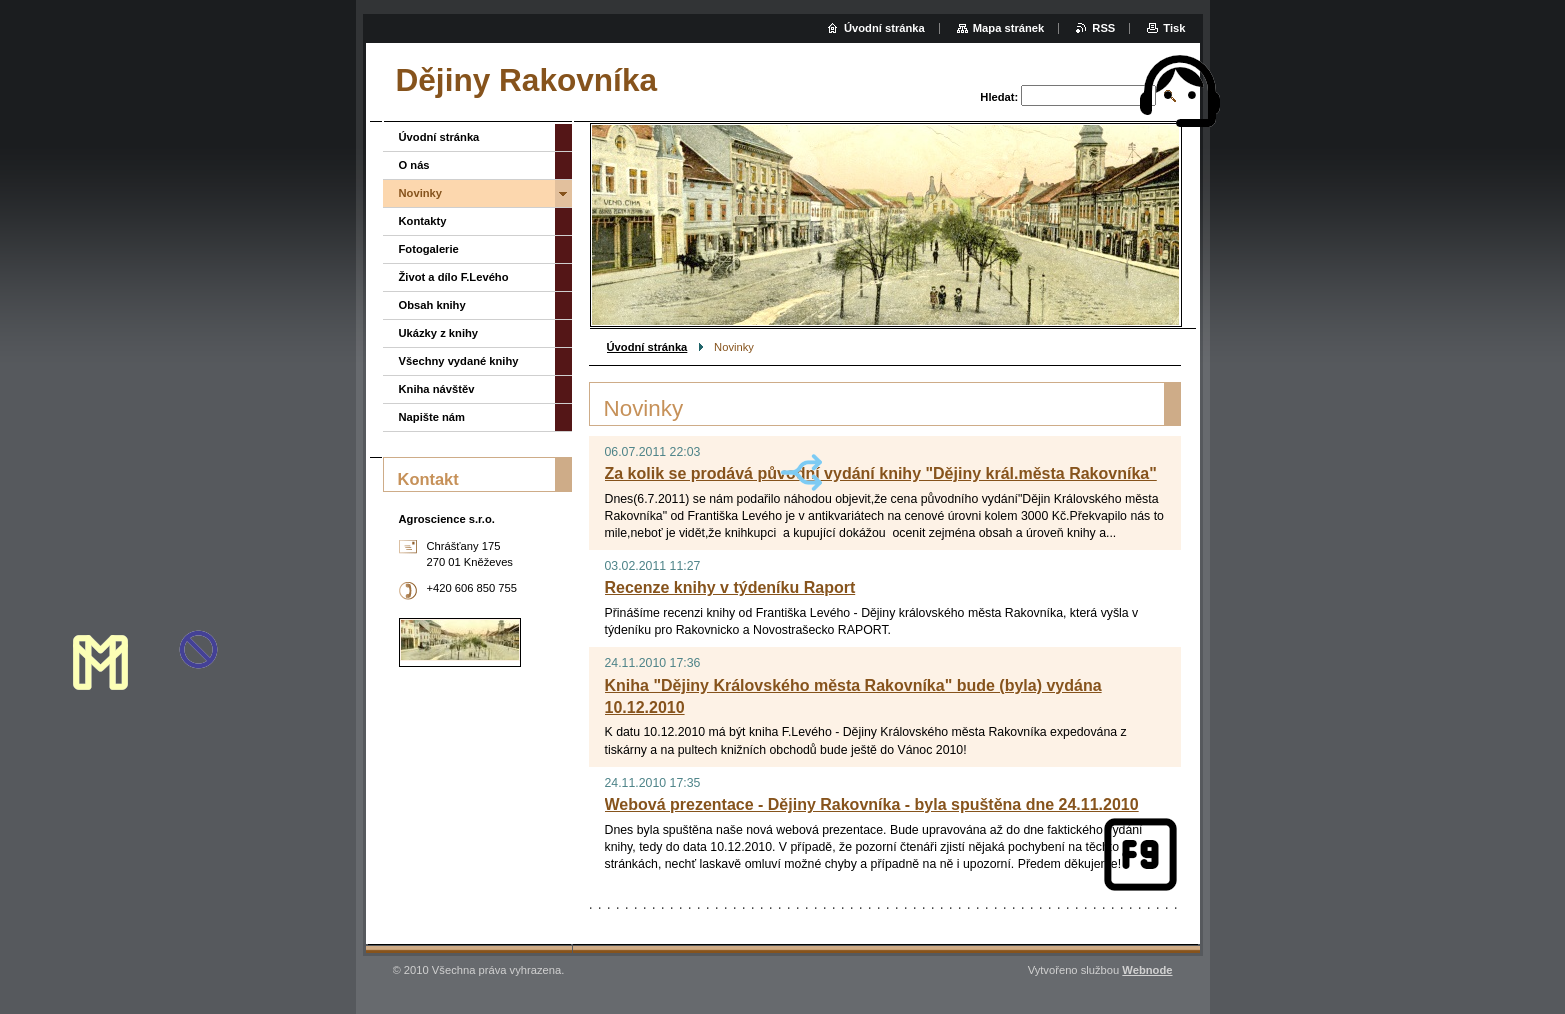  What do you see at coordinates (1180, 91) in the screenshot?
I see `contact customer support` at bounding box center [1180, 91].